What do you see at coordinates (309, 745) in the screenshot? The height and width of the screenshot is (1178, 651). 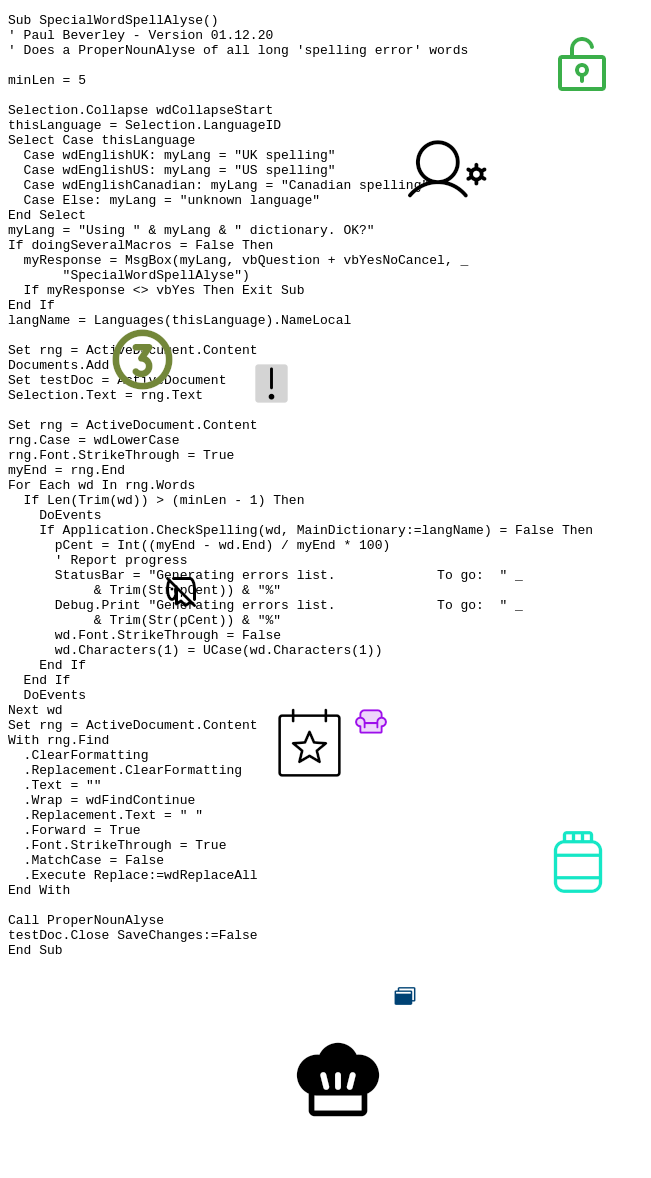 I see `view starred or favorite events` at bounding box center [309, 745].